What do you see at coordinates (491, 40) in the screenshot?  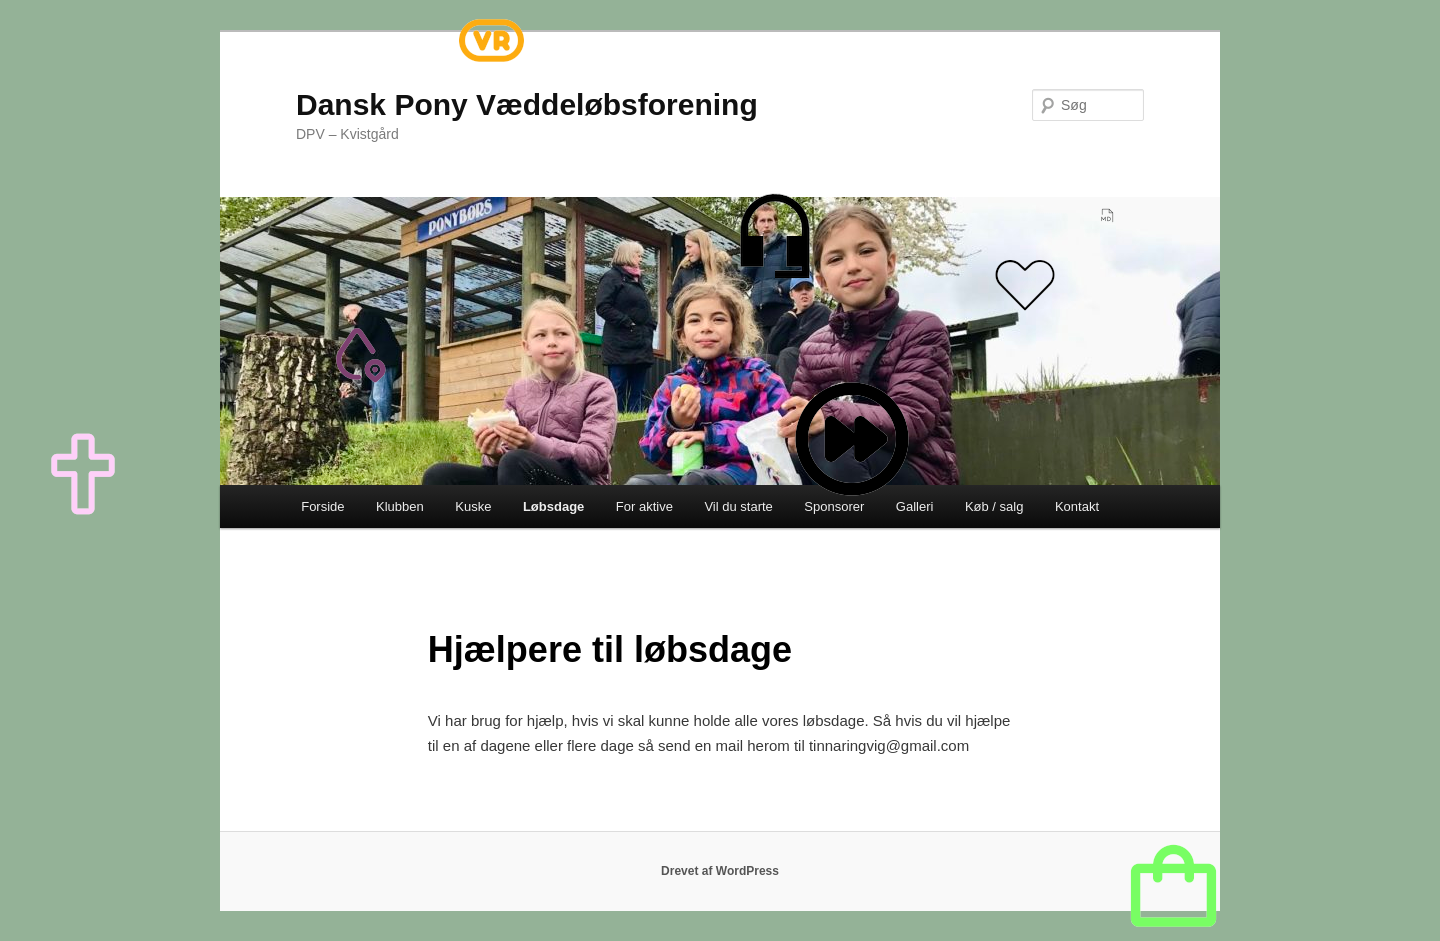 I see `access virtual reality mode or settings` at bounding box center [491, 40].